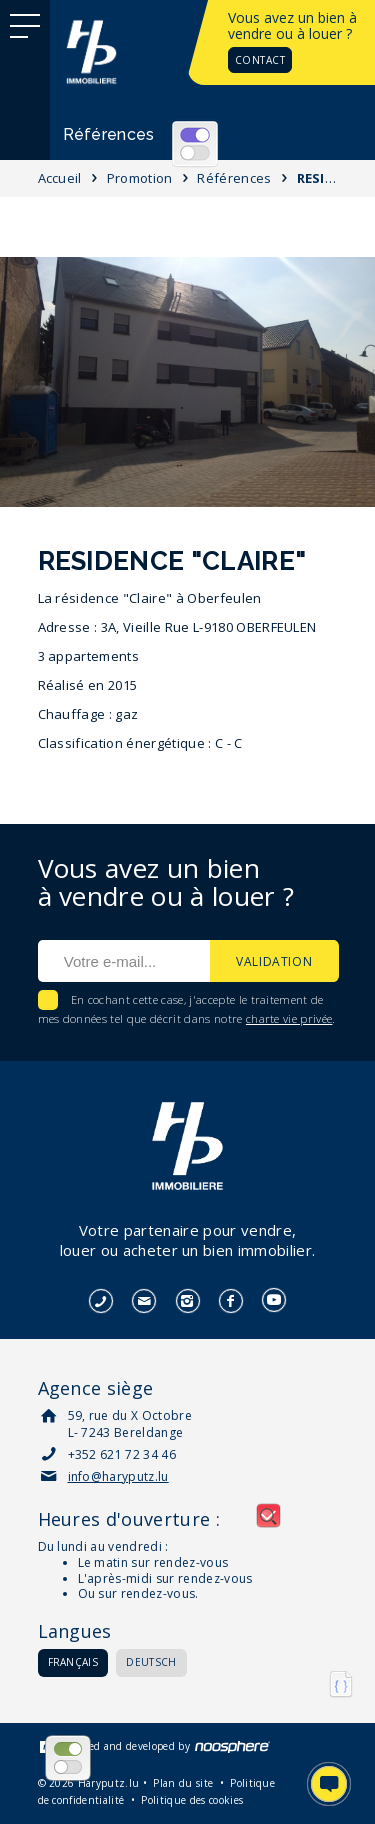 The image size is (375, 1824). What do you see at coordinates (195, 144) in the screenshot?
I see `open system tweaks or customization settings` at bounding box center [195, 144].